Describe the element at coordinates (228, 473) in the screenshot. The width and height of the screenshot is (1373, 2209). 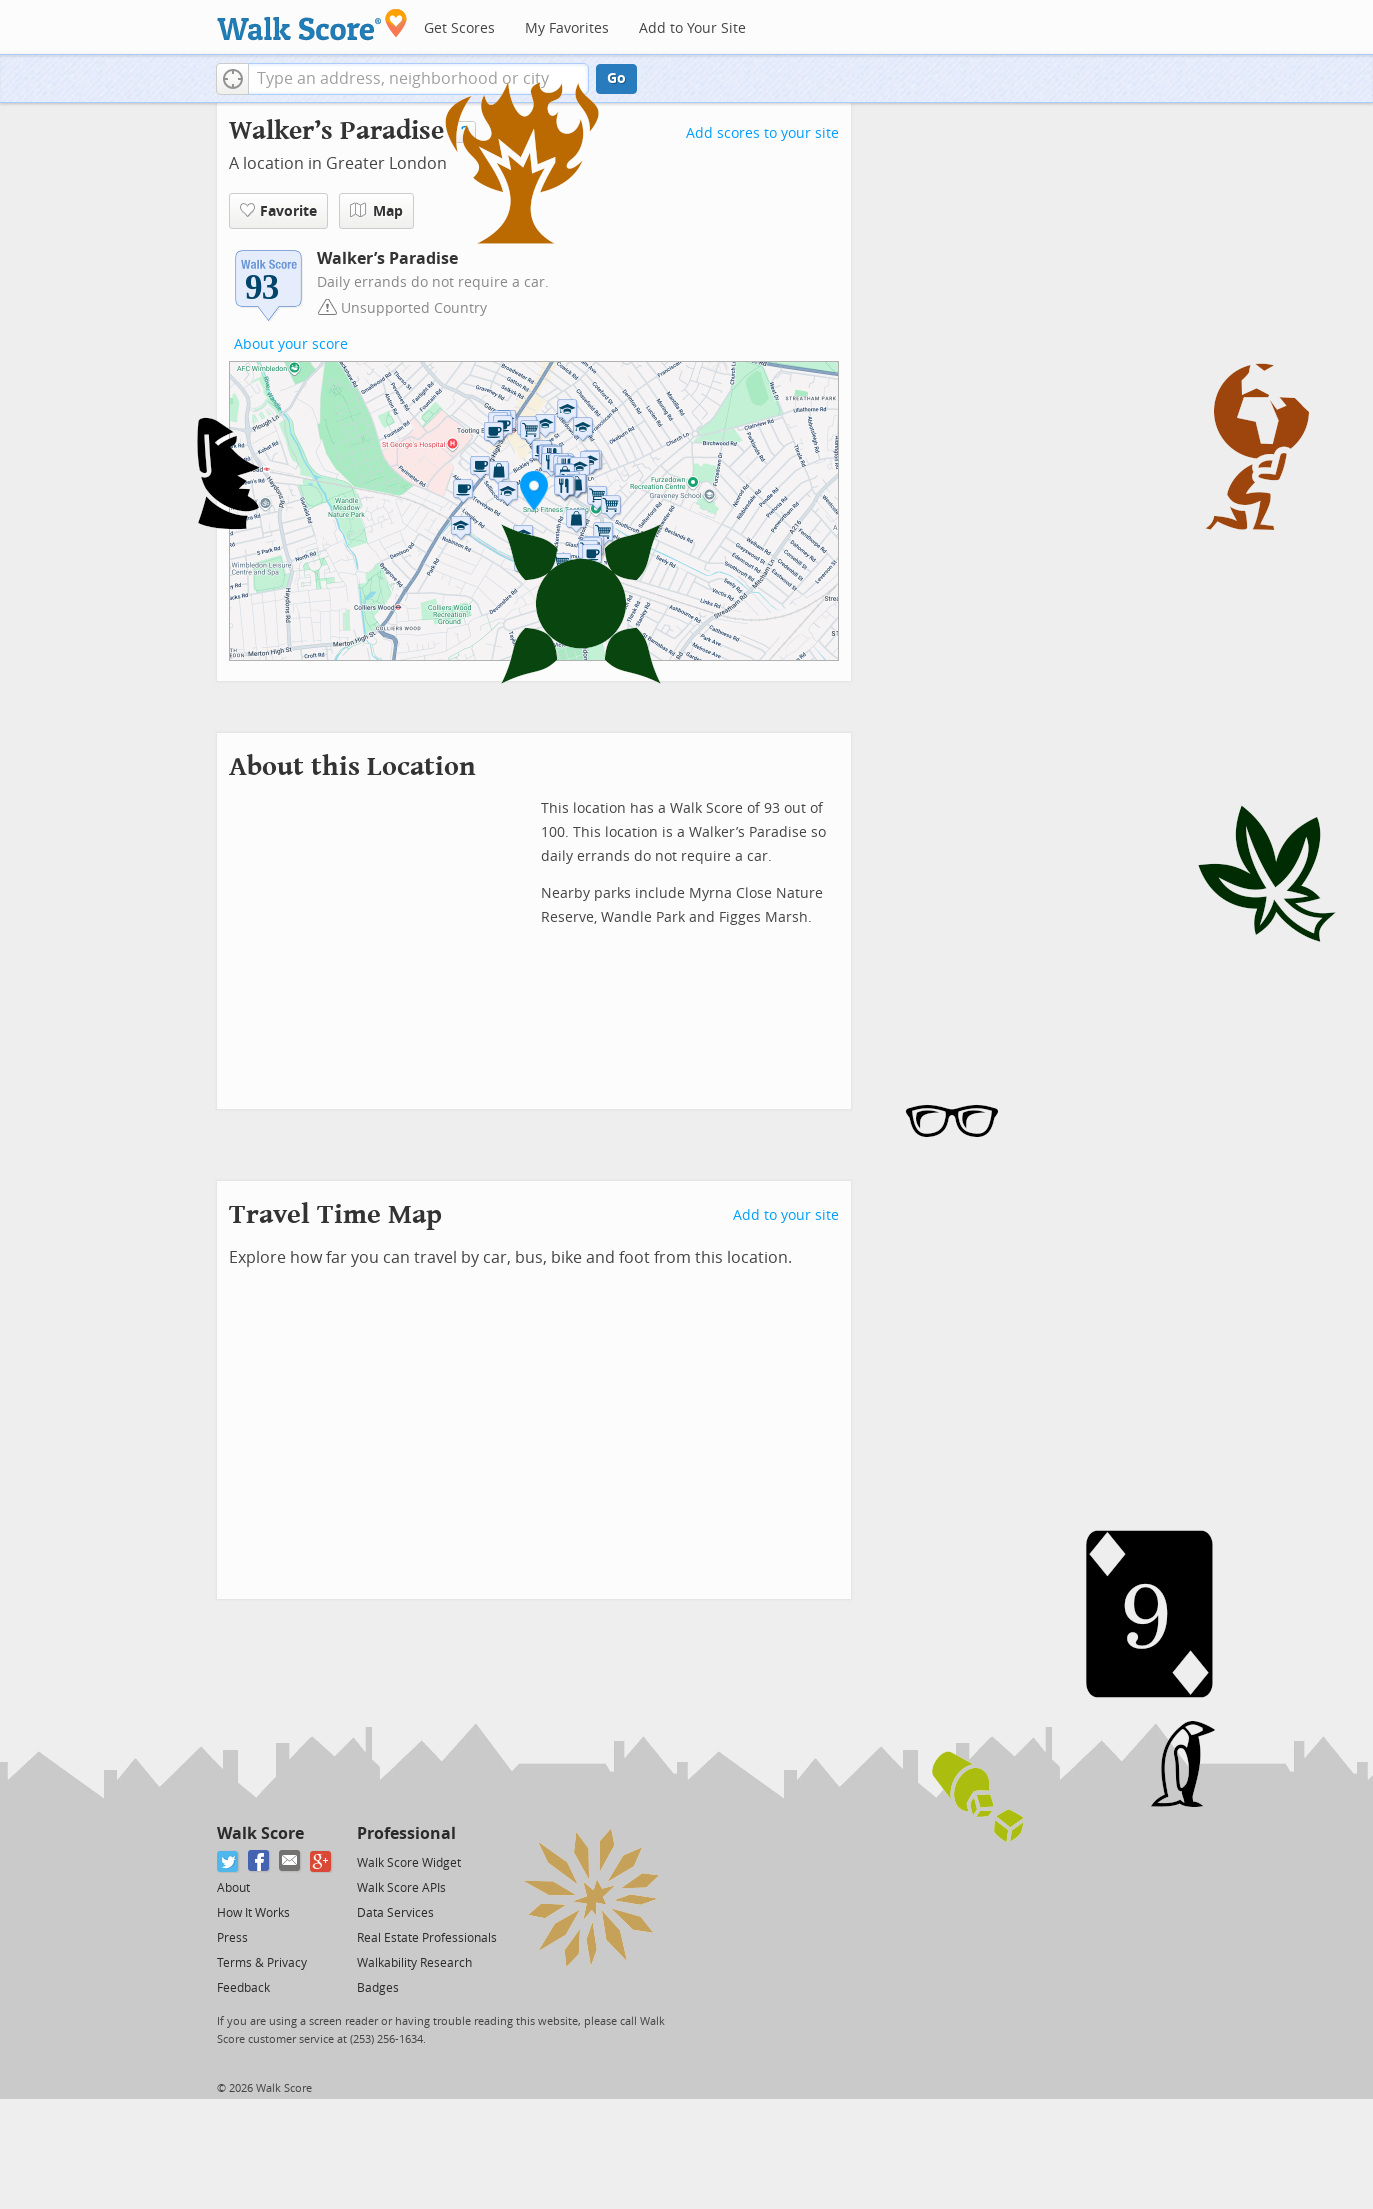
I see `easter island moai statue icon` at that location.